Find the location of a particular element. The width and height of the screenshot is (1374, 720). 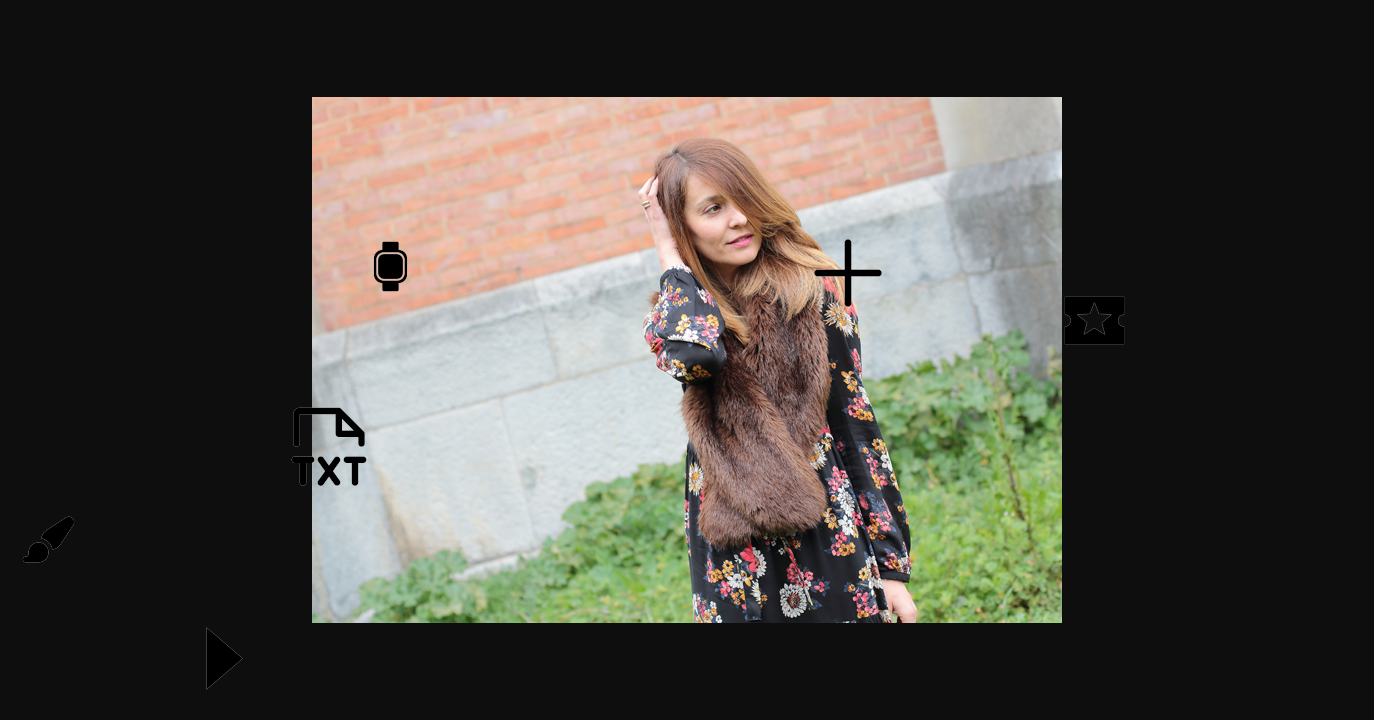

access smartwatch settings or companion app is located at coordinates (390, 266).